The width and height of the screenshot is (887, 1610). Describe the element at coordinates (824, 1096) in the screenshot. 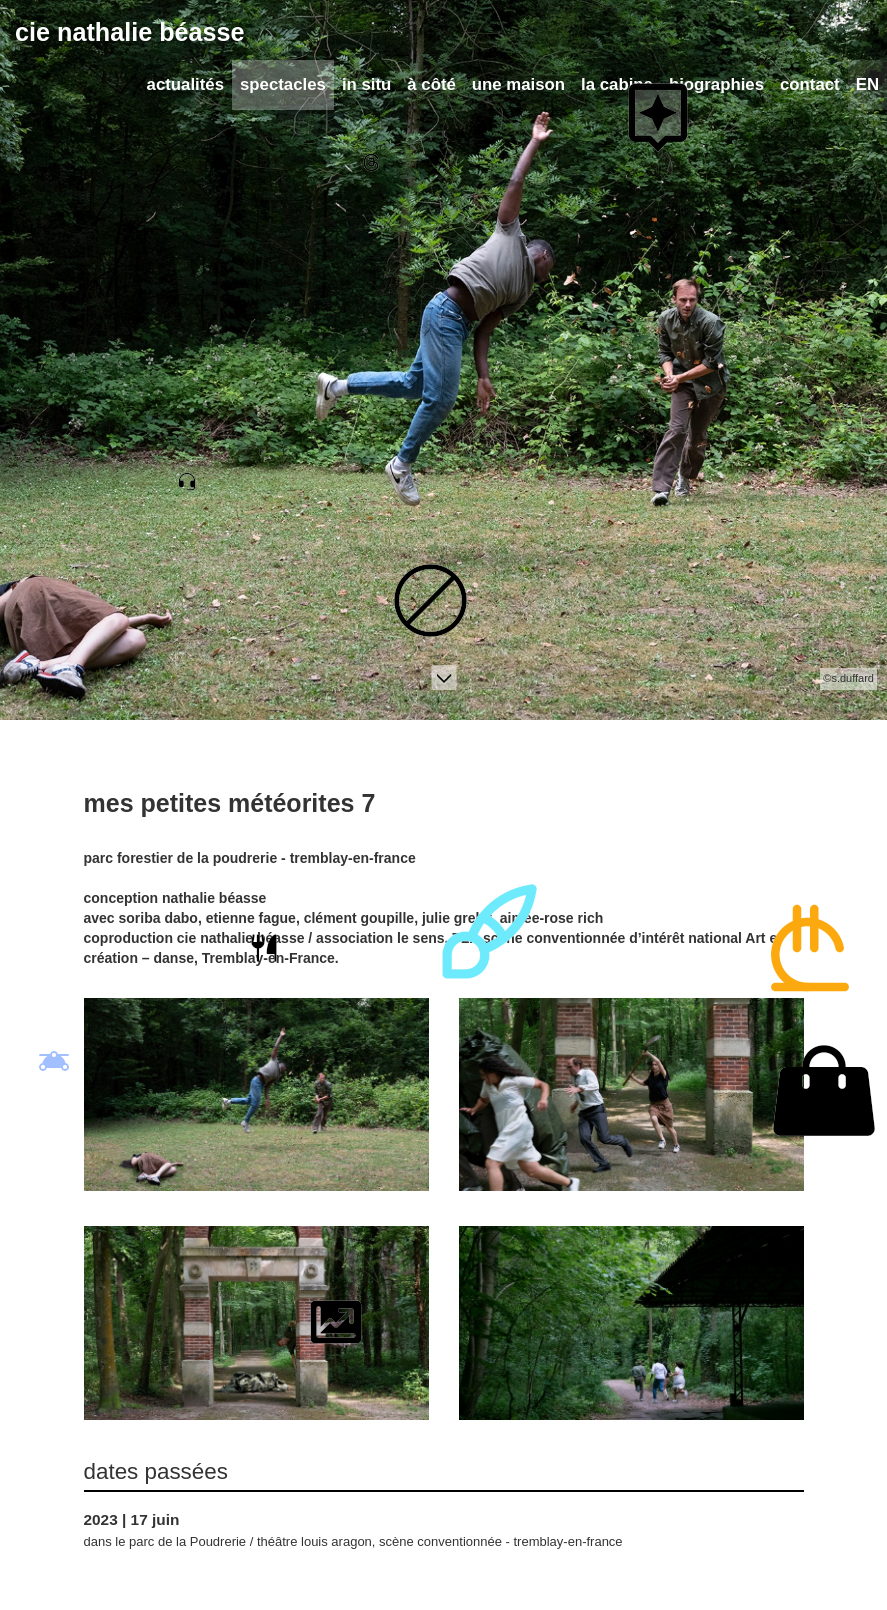

I see `view your shopping bag` at that location.